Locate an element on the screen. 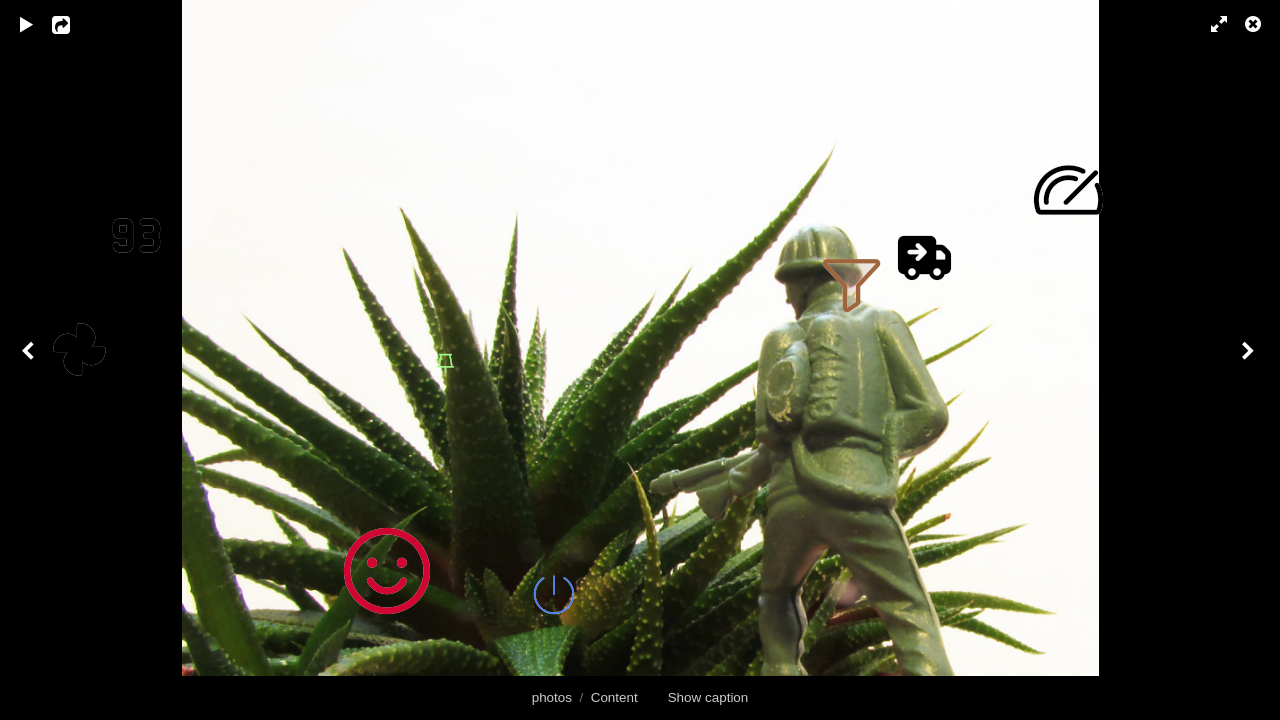 The image size is (1280, 720). access wind or renewable energy settings is located at coordinates (79, 349).